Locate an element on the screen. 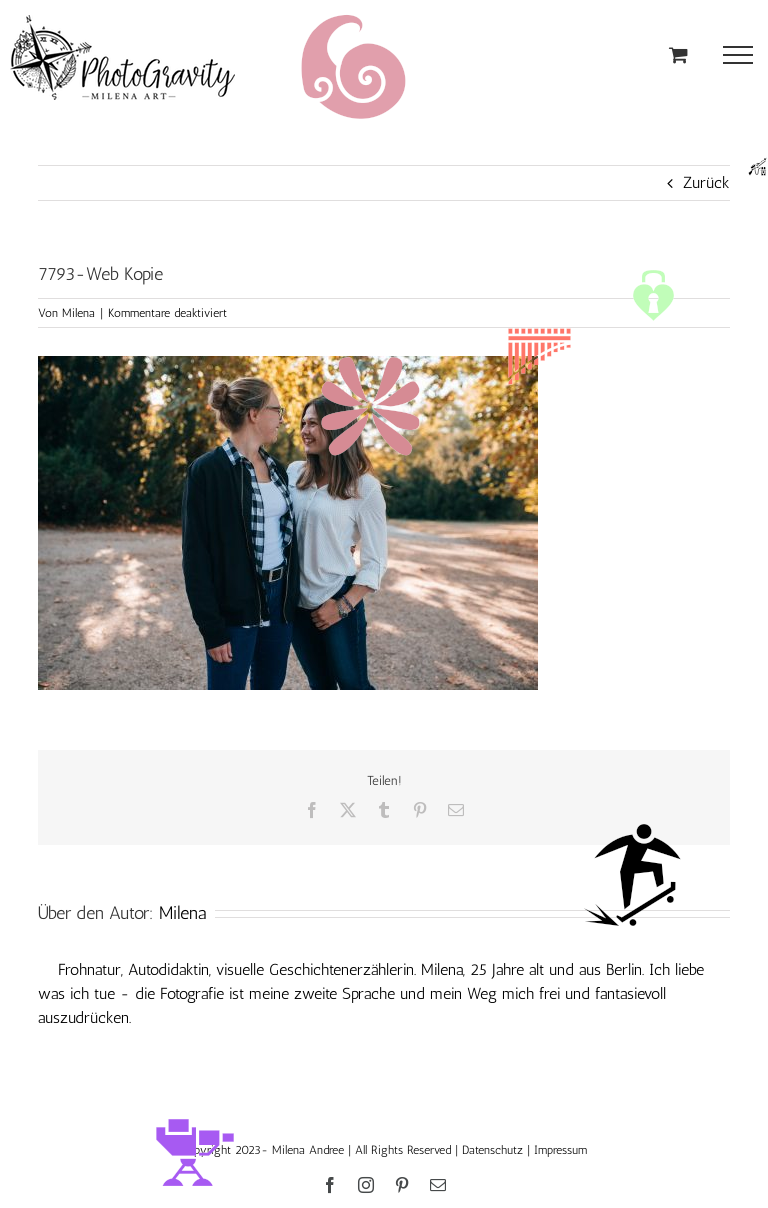 The height and width of the screenshot is (1208, 768). indicates weather conditions in a game interface is located at coordinates (353, 67).